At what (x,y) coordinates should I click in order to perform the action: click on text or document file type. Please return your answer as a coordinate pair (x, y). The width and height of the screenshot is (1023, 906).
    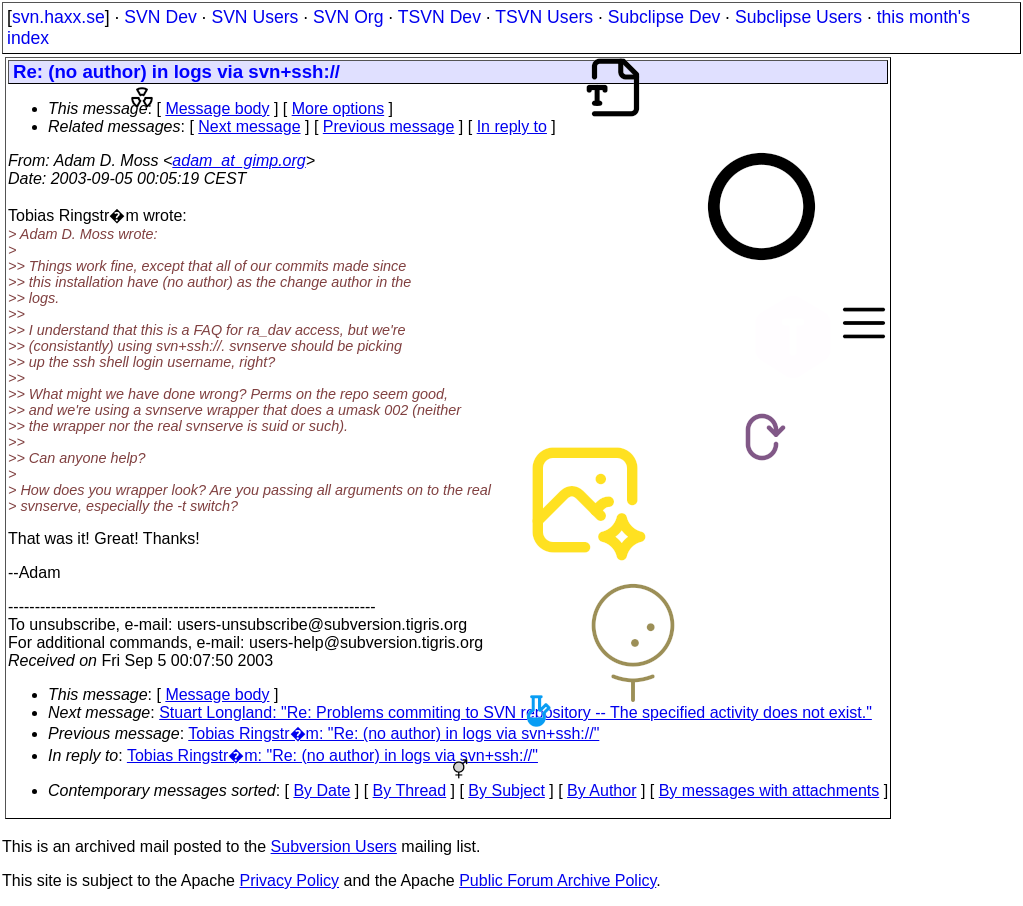
    Looking at the image, I should click on (615, 87).